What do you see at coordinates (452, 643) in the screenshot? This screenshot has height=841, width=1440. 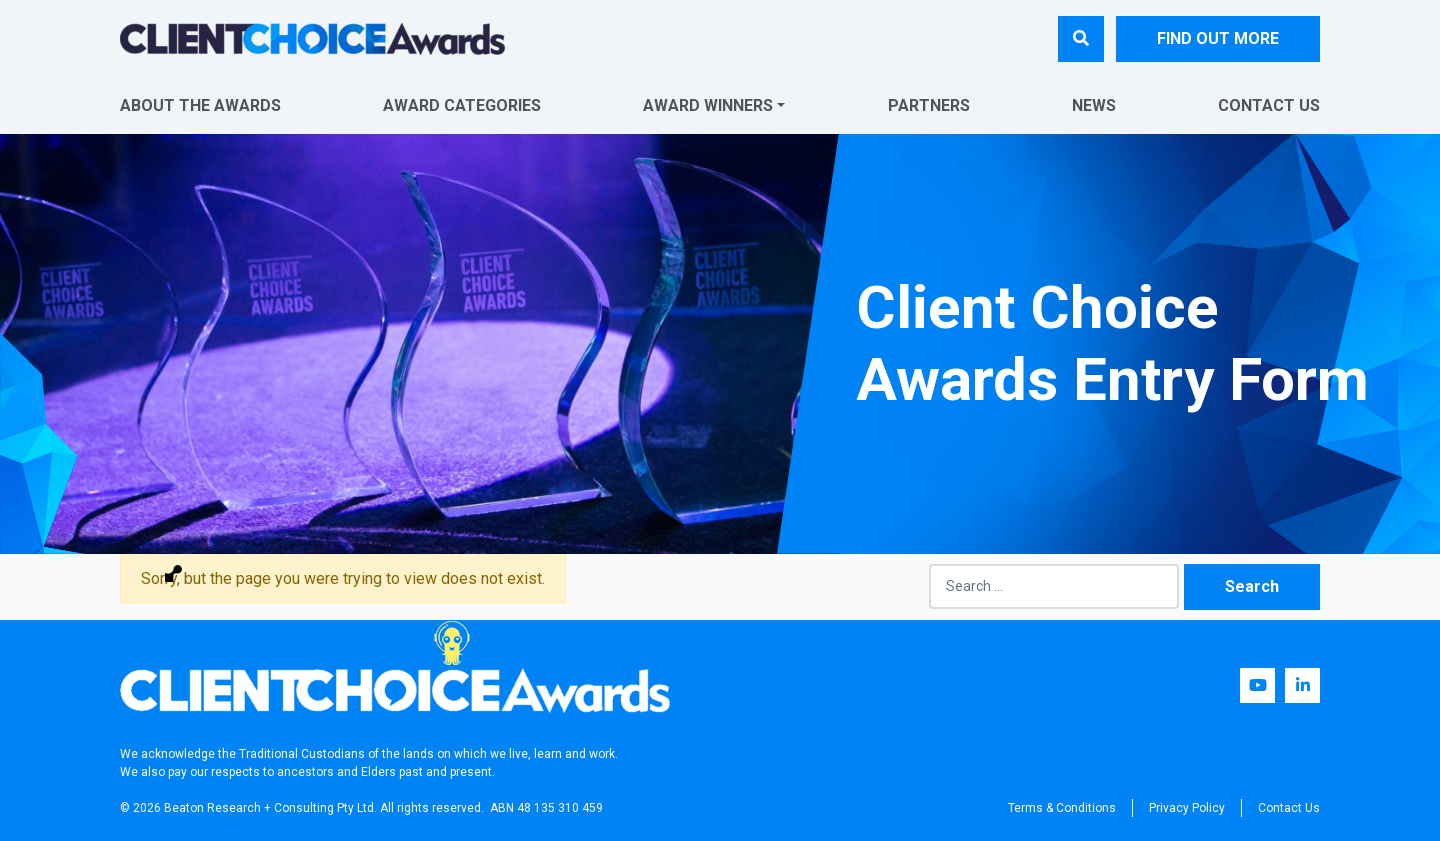 I see `argo cd logo - a gitops continuous delivery tool` at bounding box center [452, 643].